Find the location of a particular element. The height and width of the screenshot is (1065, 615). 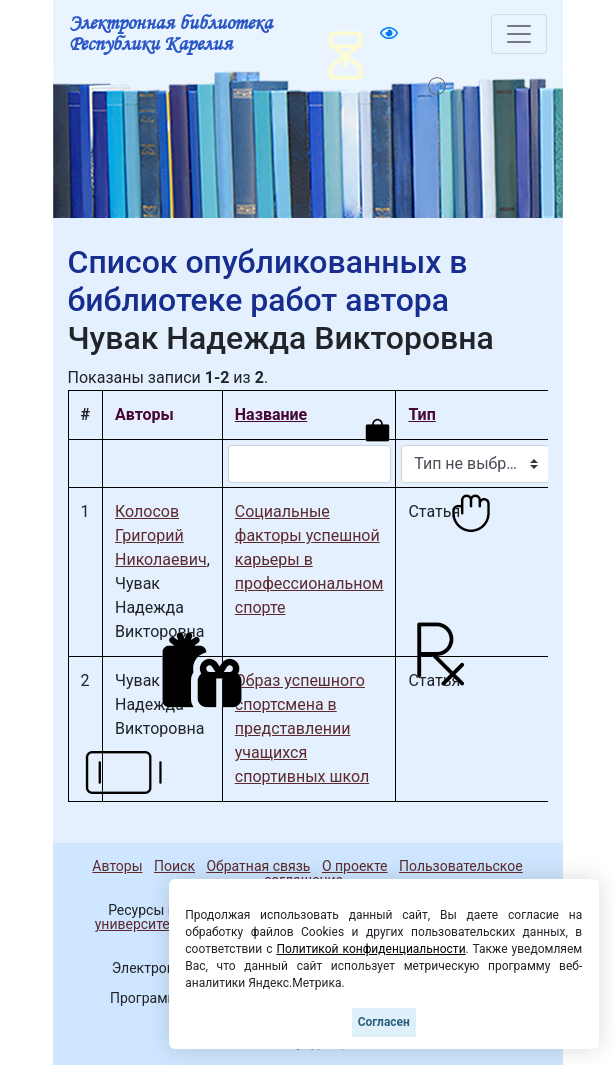

view prescription details is located at coordinates (438, 654).